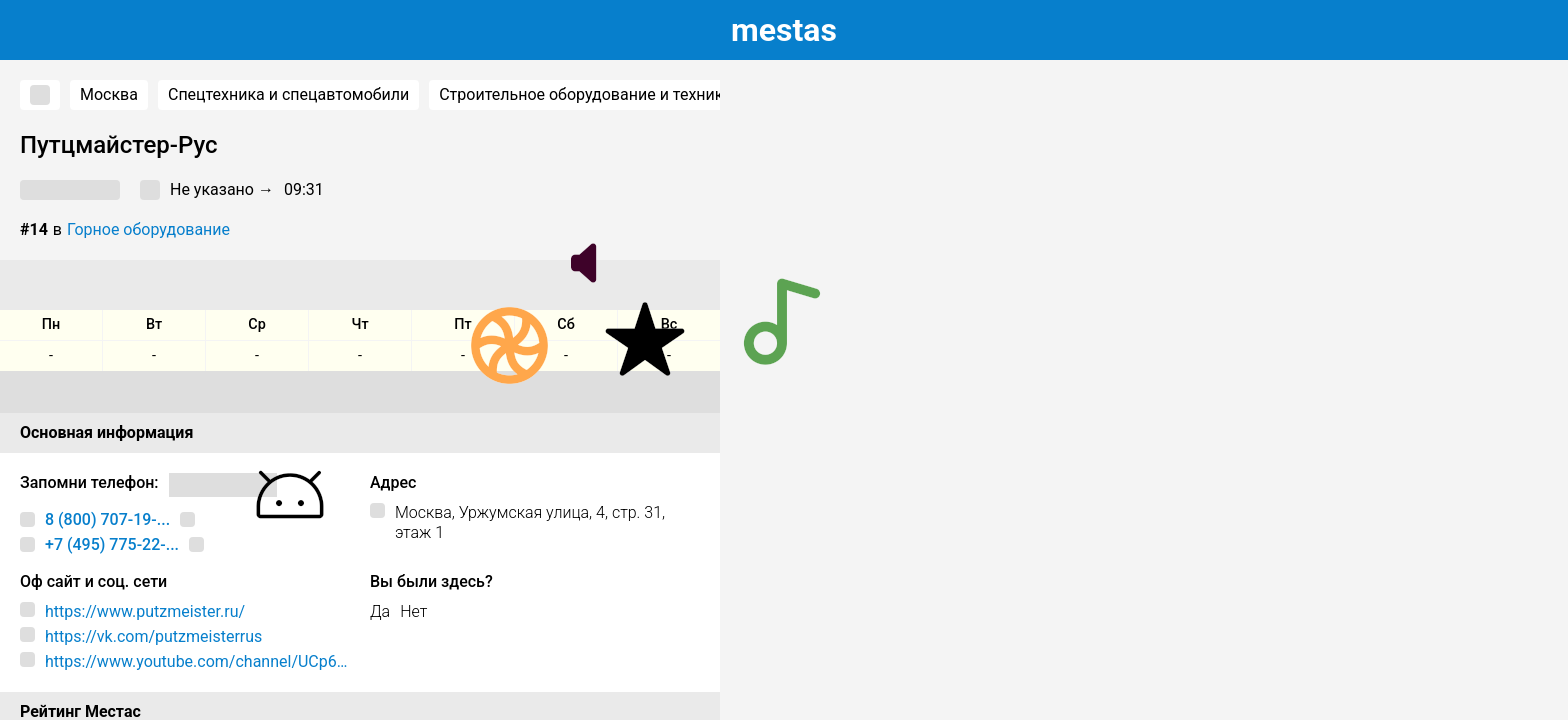  What do you see at coordinates (645, 339) in the screenshot?
I see `add to favorites` at bounding box center [645, 339].